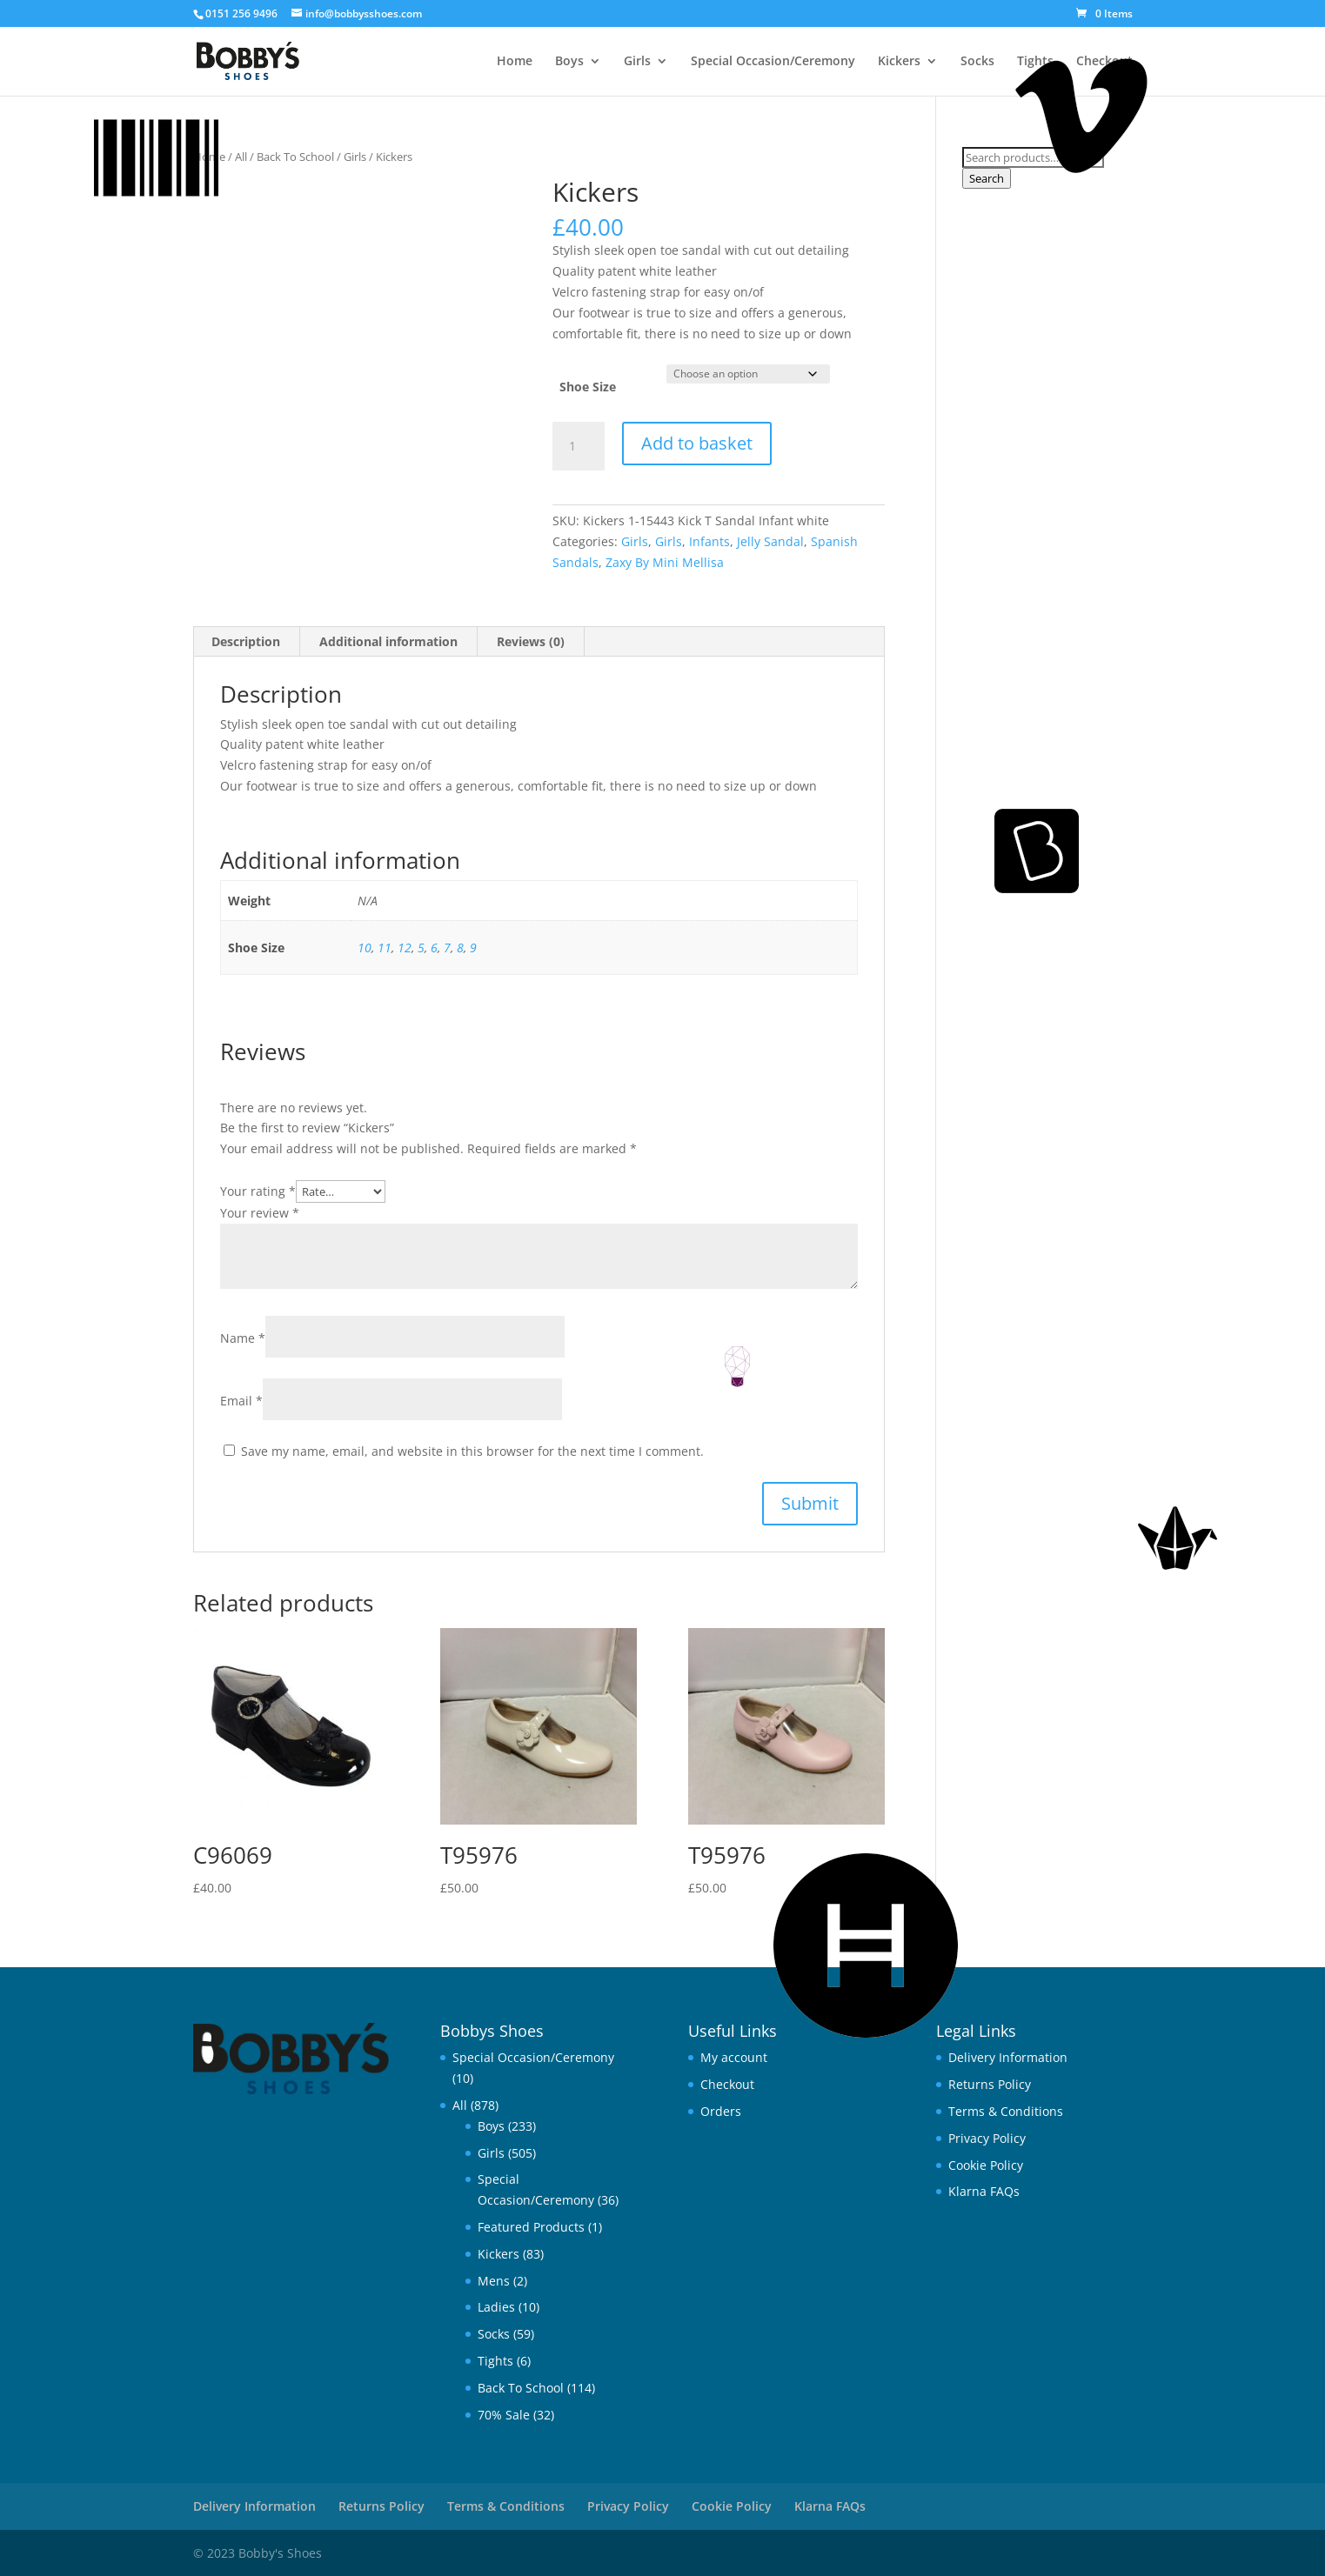 The height and width of the screenshot is (2576, 1325). I want to click on link to Wikidata knowledge base, so click(156, 157).